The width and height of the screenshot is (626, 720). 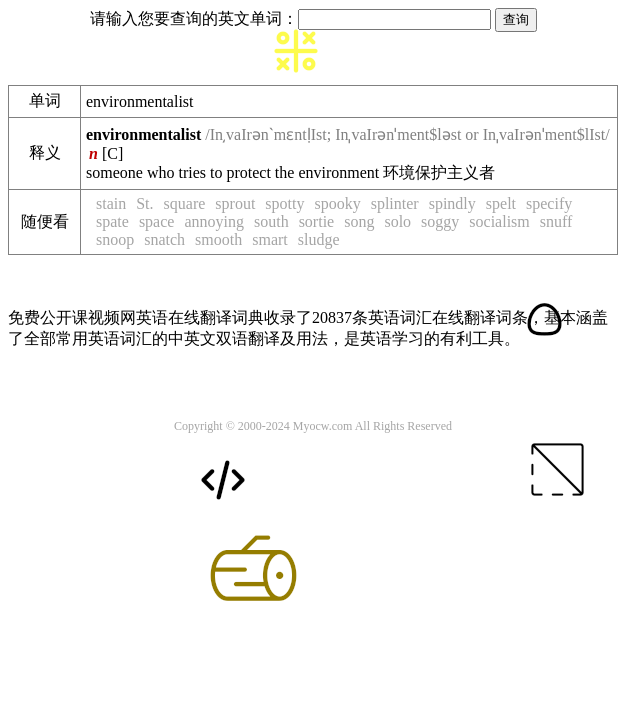 I want to click on view activity log or history, so click(x=253, y=572).